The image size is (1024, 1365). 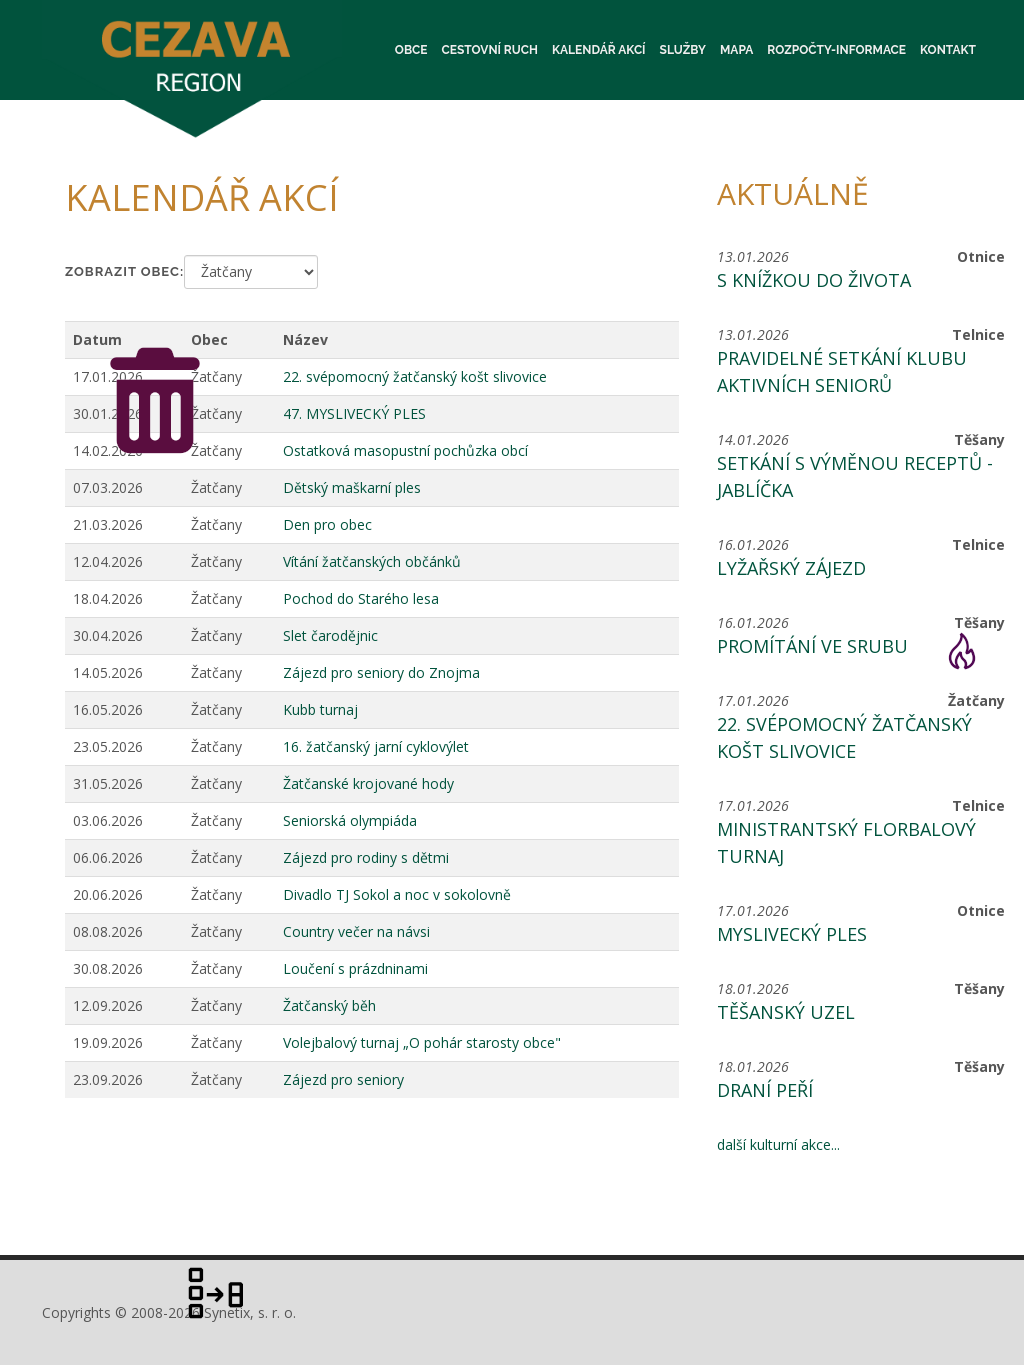 I want to click on indicates trending or popular content, so click(x=962, y=651).